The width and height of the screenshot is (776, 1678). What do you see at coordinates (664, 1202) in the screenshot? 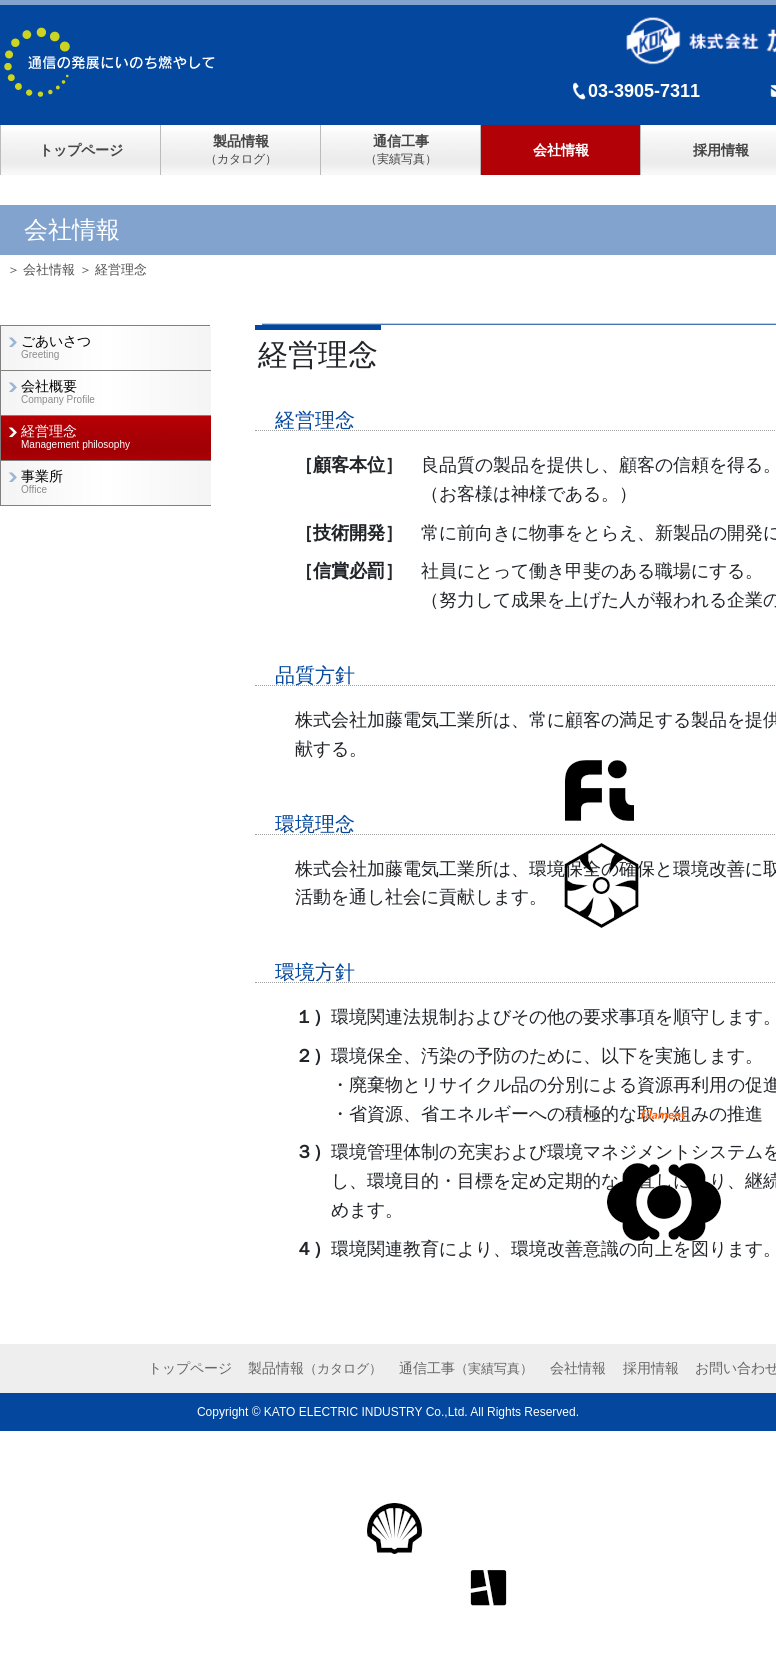
I see `cloudcannon logo` at bounding box center [664, 1202].